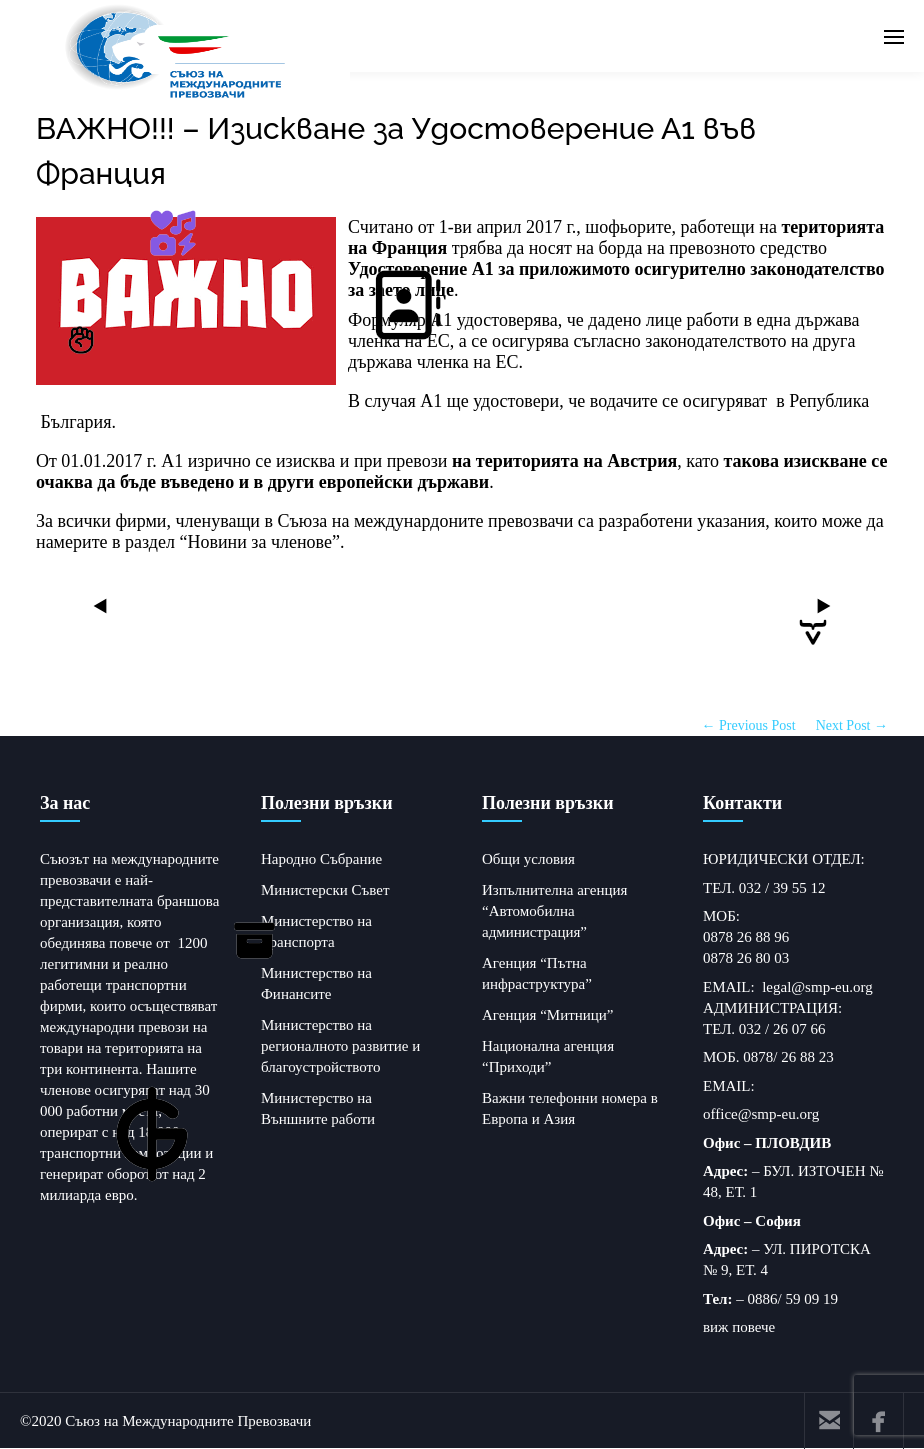 The height and width of the screenshot is (1449, 924). I want to click on access media and creative tools, so click(173, 233).